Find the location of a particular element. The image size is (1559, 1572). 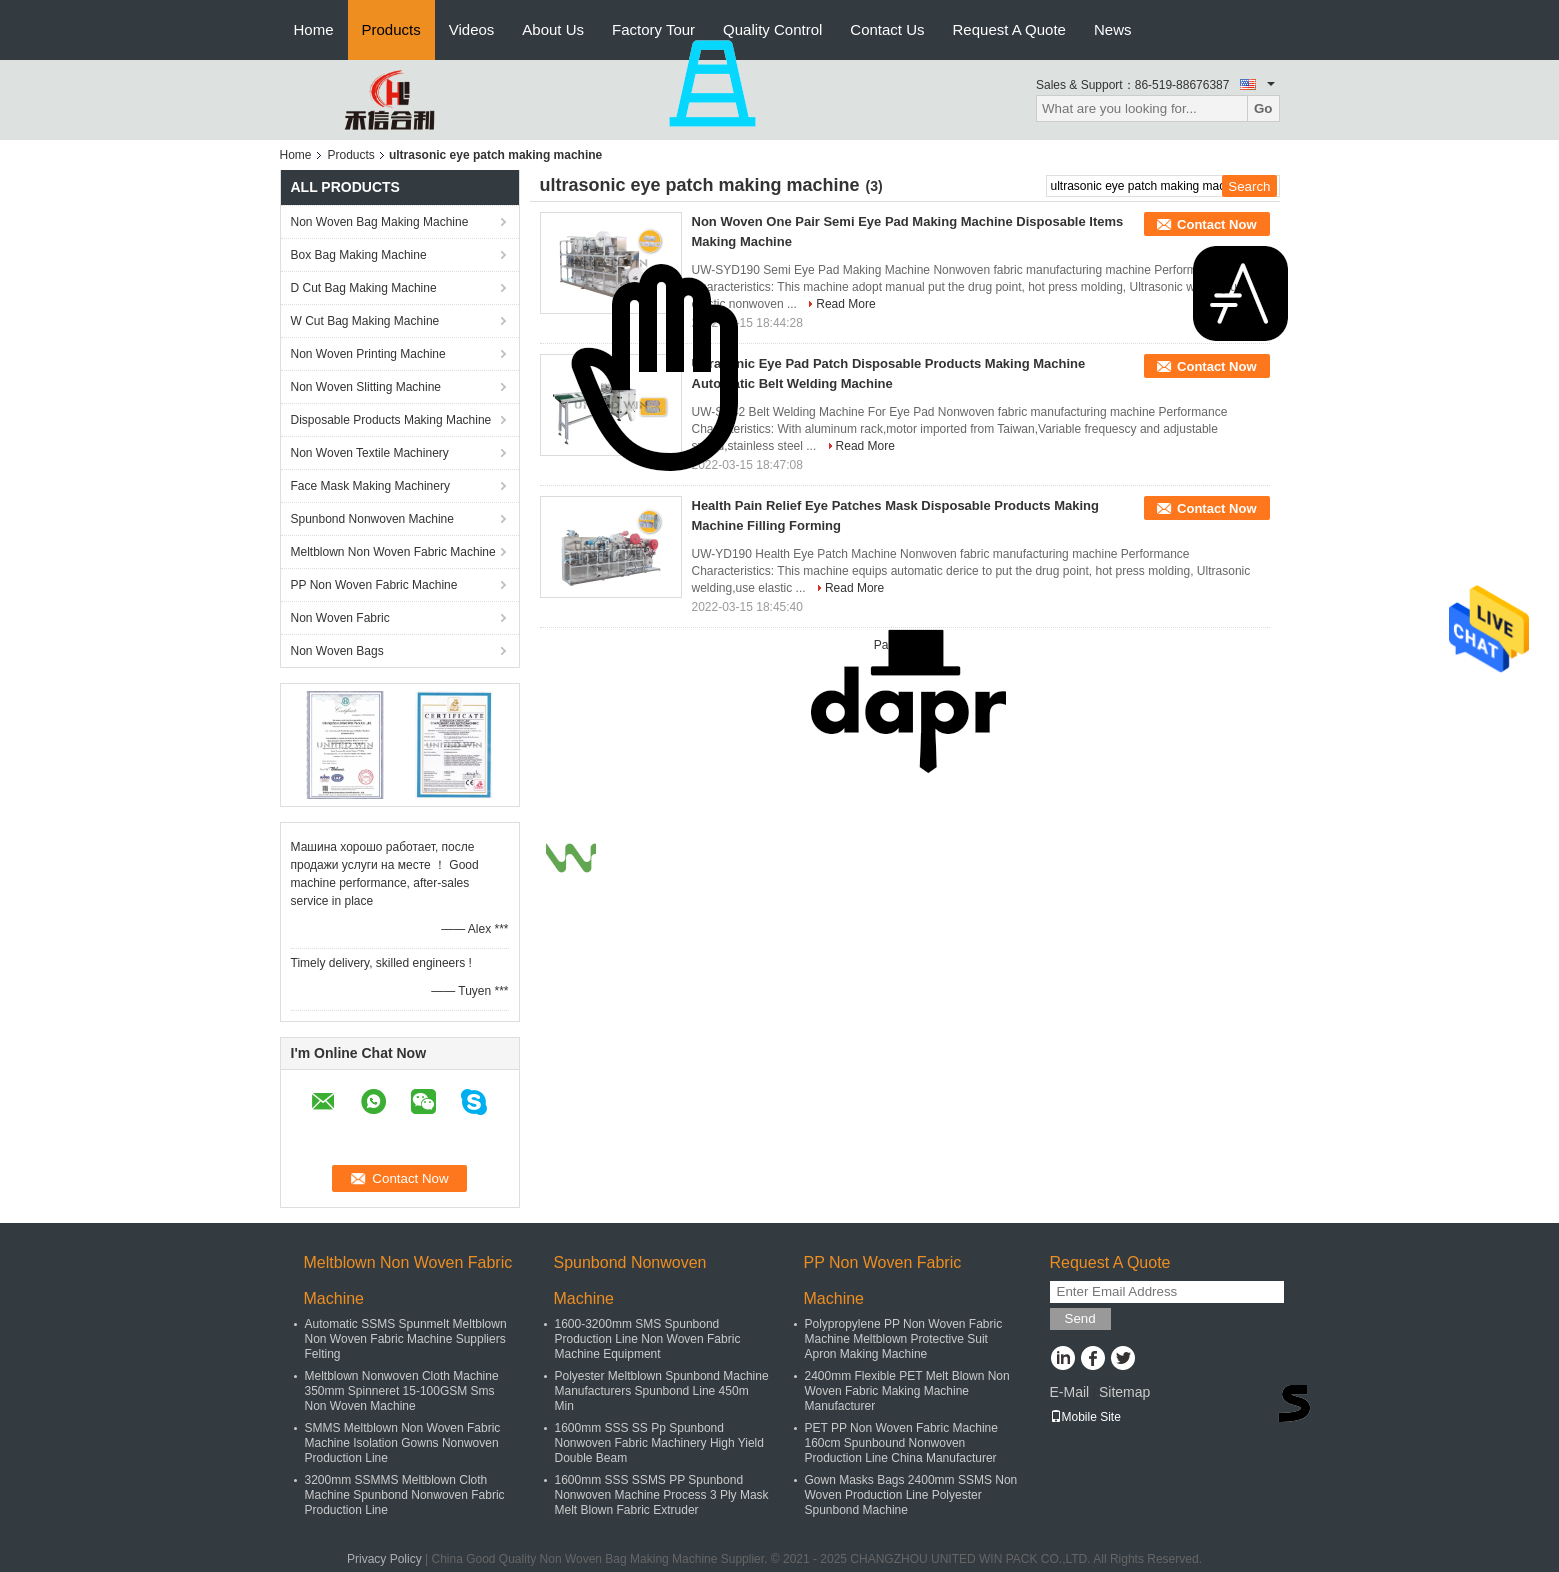

open windsurf code editor is located at coordinates (571, 858).